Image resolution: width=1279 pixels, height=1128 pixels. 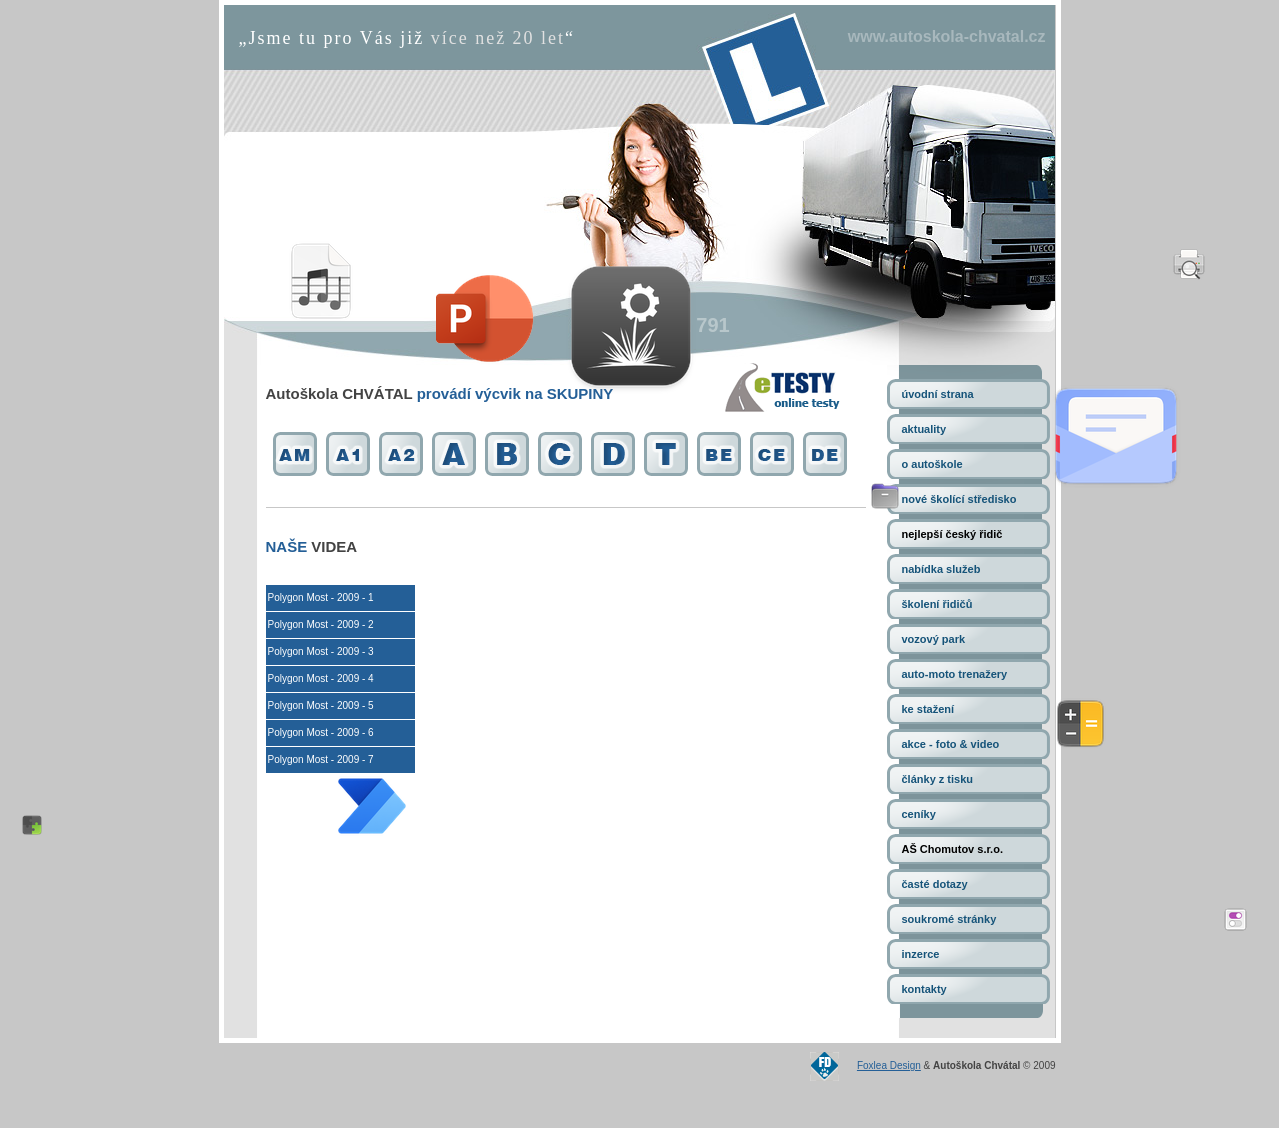 I want to click on open the file manager app, so click(x=885, y=496).